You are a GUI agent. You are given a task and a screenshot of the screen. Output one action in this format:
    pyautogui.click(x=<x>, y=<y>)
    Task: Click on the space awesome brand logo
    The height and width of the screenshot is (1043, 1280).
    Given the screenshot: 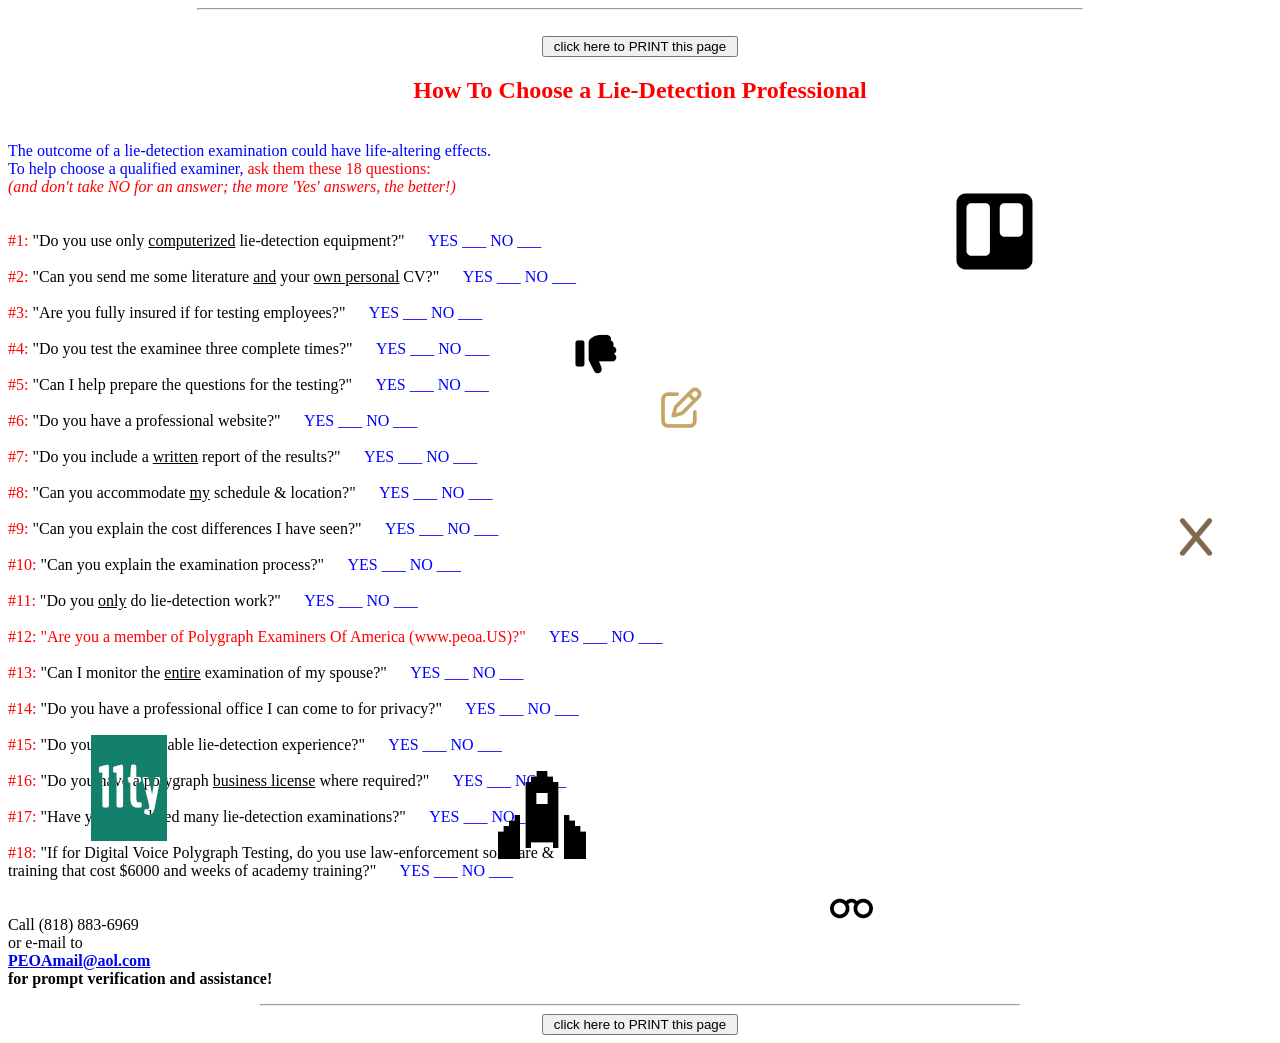 What is the action you would take?
    pyautogui.click(x=542, y=815)
    